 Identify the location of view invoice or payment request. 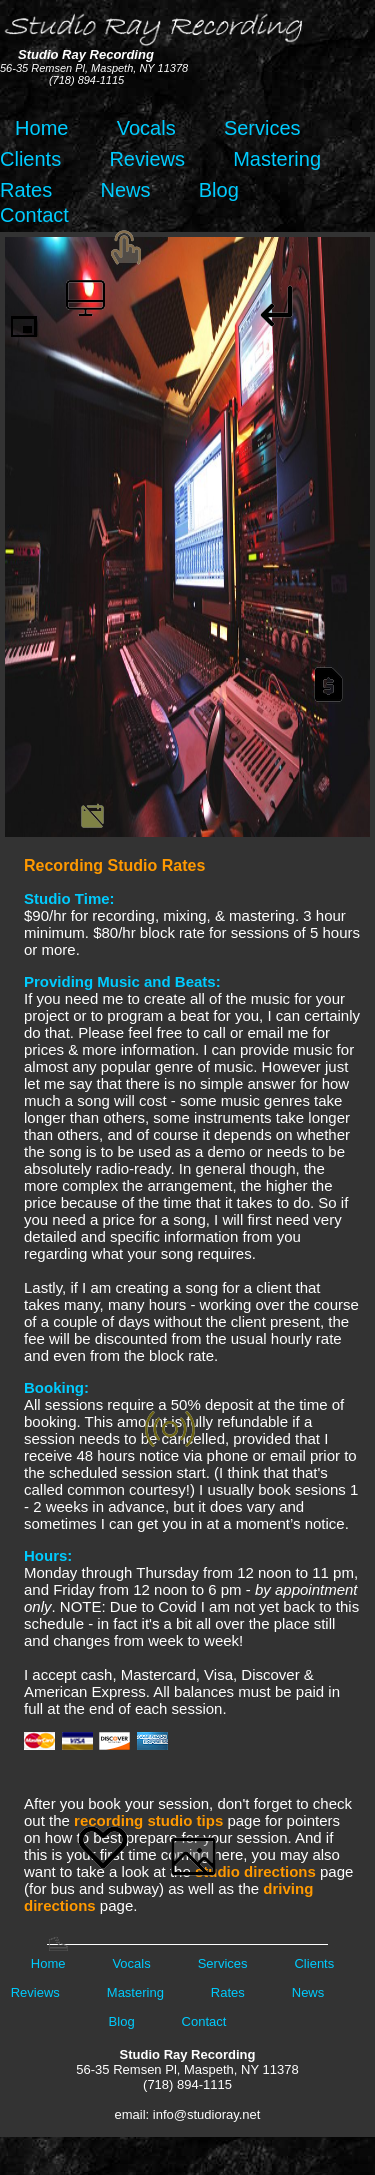
(328, 684).